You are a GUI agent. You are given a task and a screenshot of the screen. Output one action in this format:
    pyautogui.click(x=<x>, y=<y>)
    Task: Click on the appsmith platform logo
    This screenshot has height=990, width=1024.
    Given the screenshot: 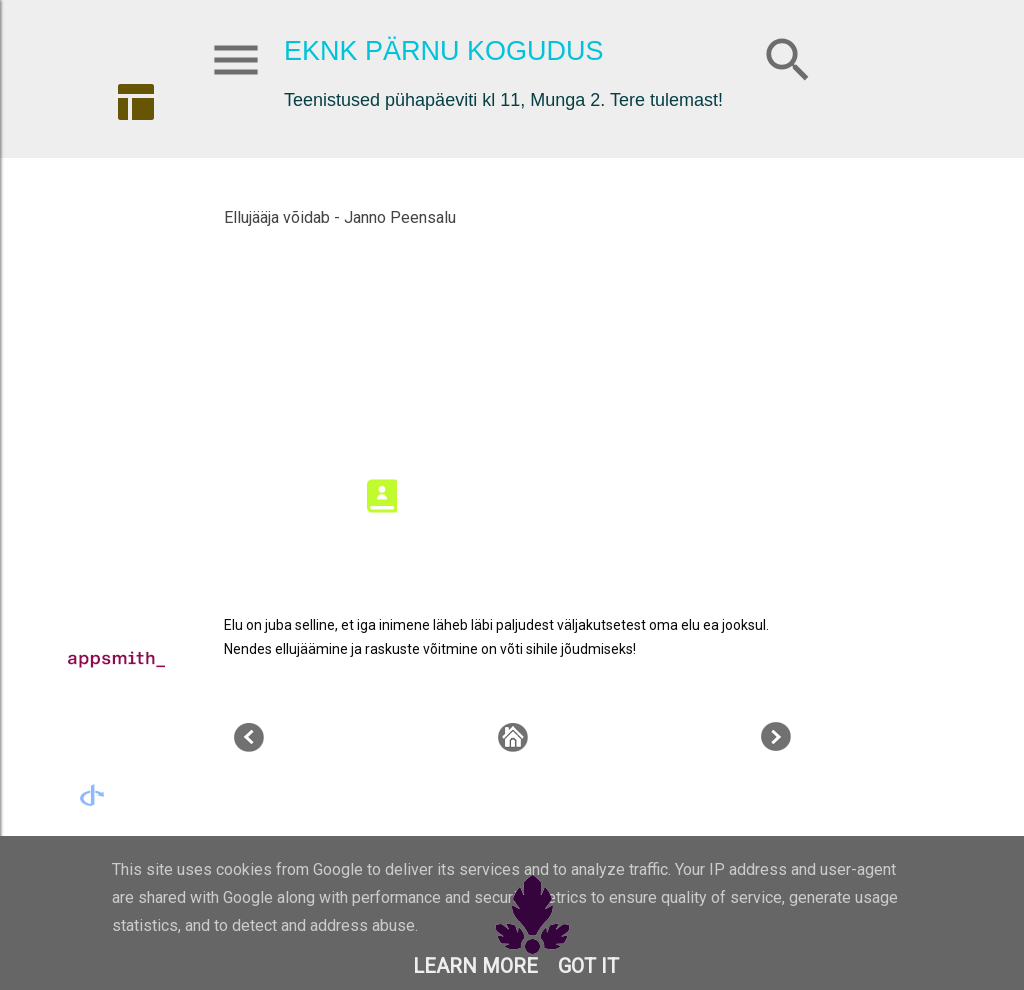 What is the action you would take?
    pyautogui.click(x=116, y=659)
    